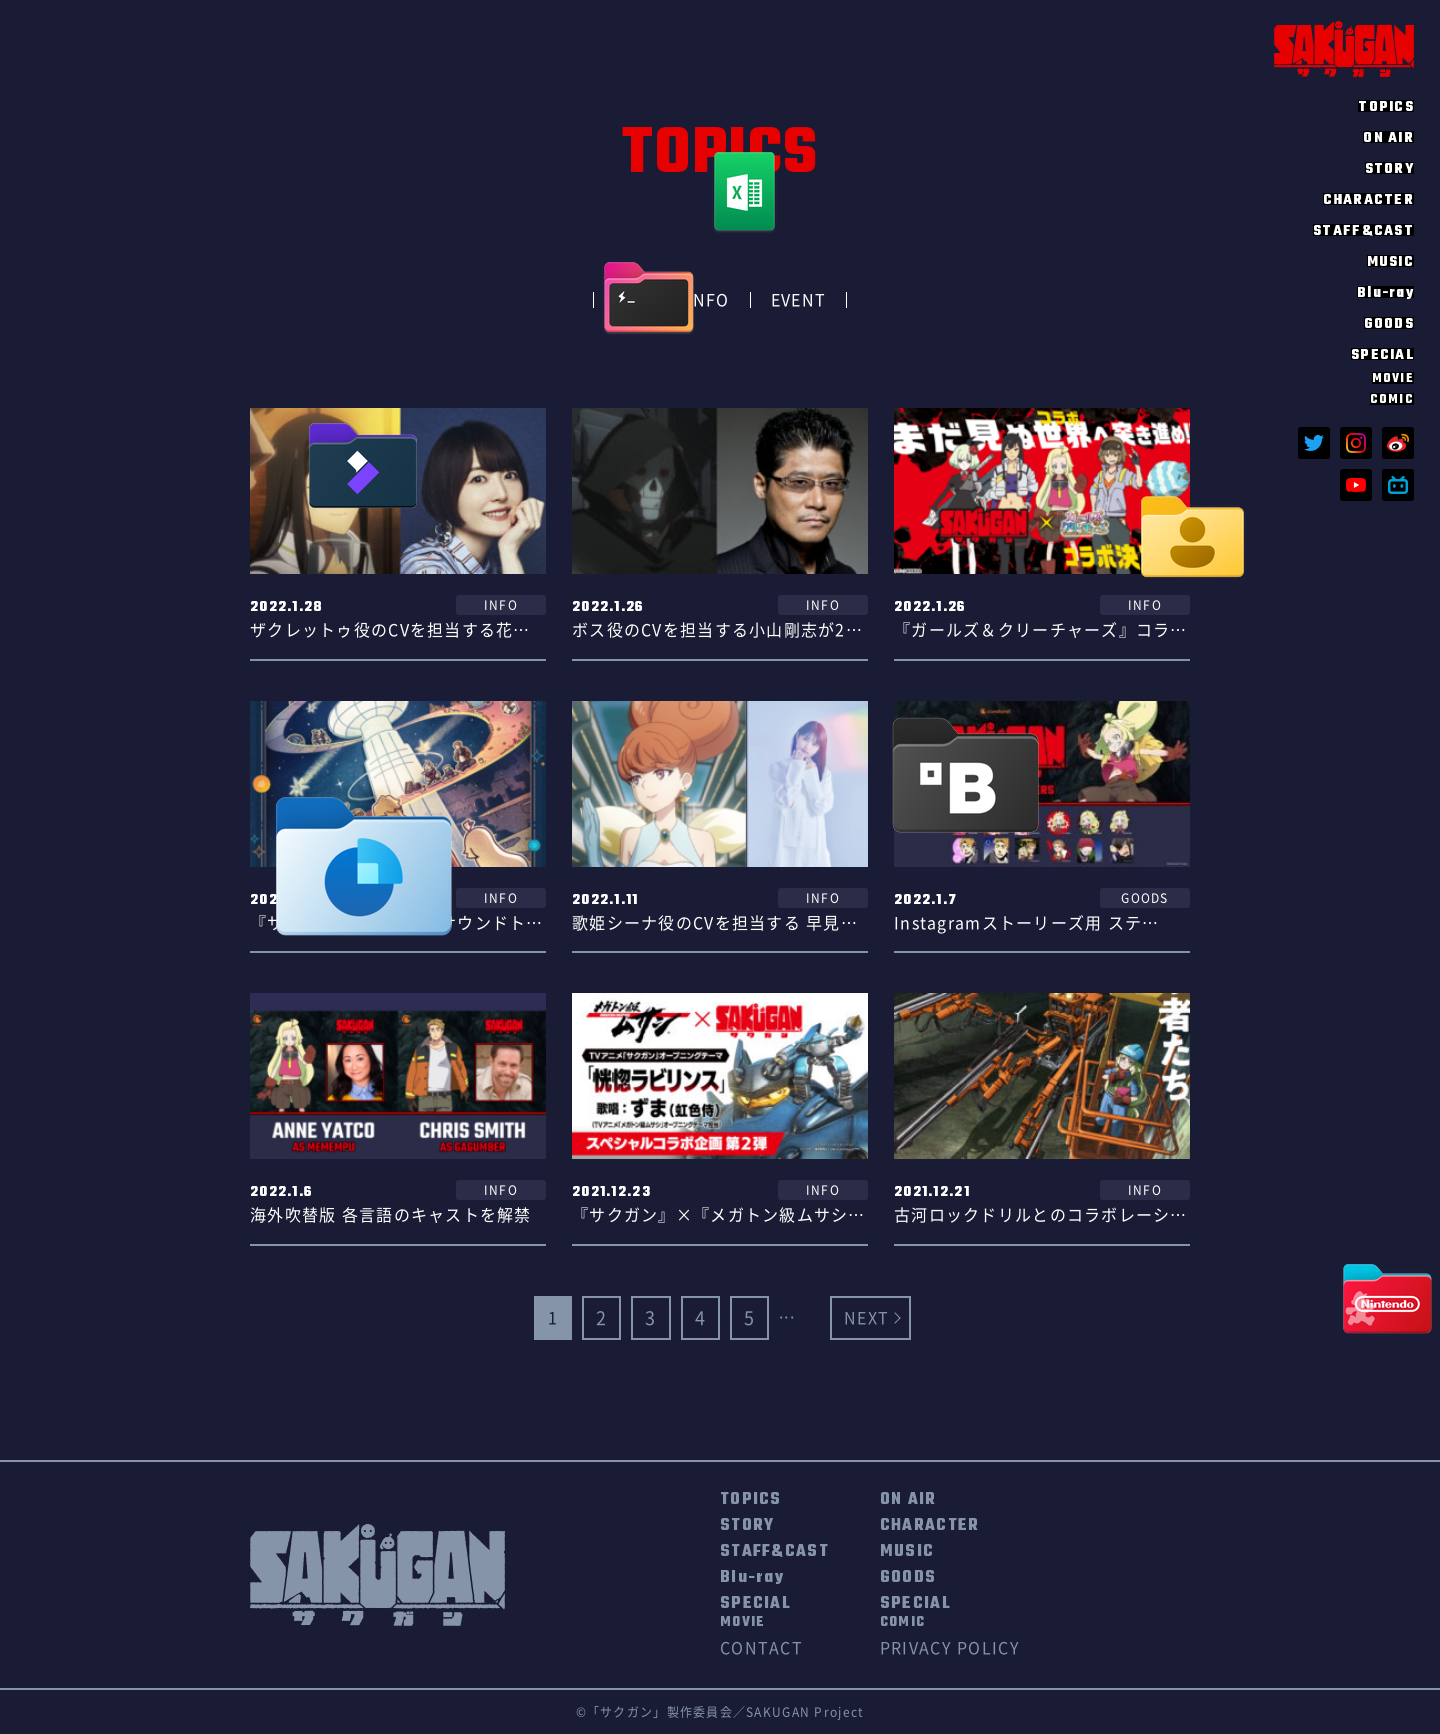 The height and width of the screenshot is (1734, 1440). Describe the element at coordinates (1192, 539) in the screenshot. I see `open your personal user folder` at that location.